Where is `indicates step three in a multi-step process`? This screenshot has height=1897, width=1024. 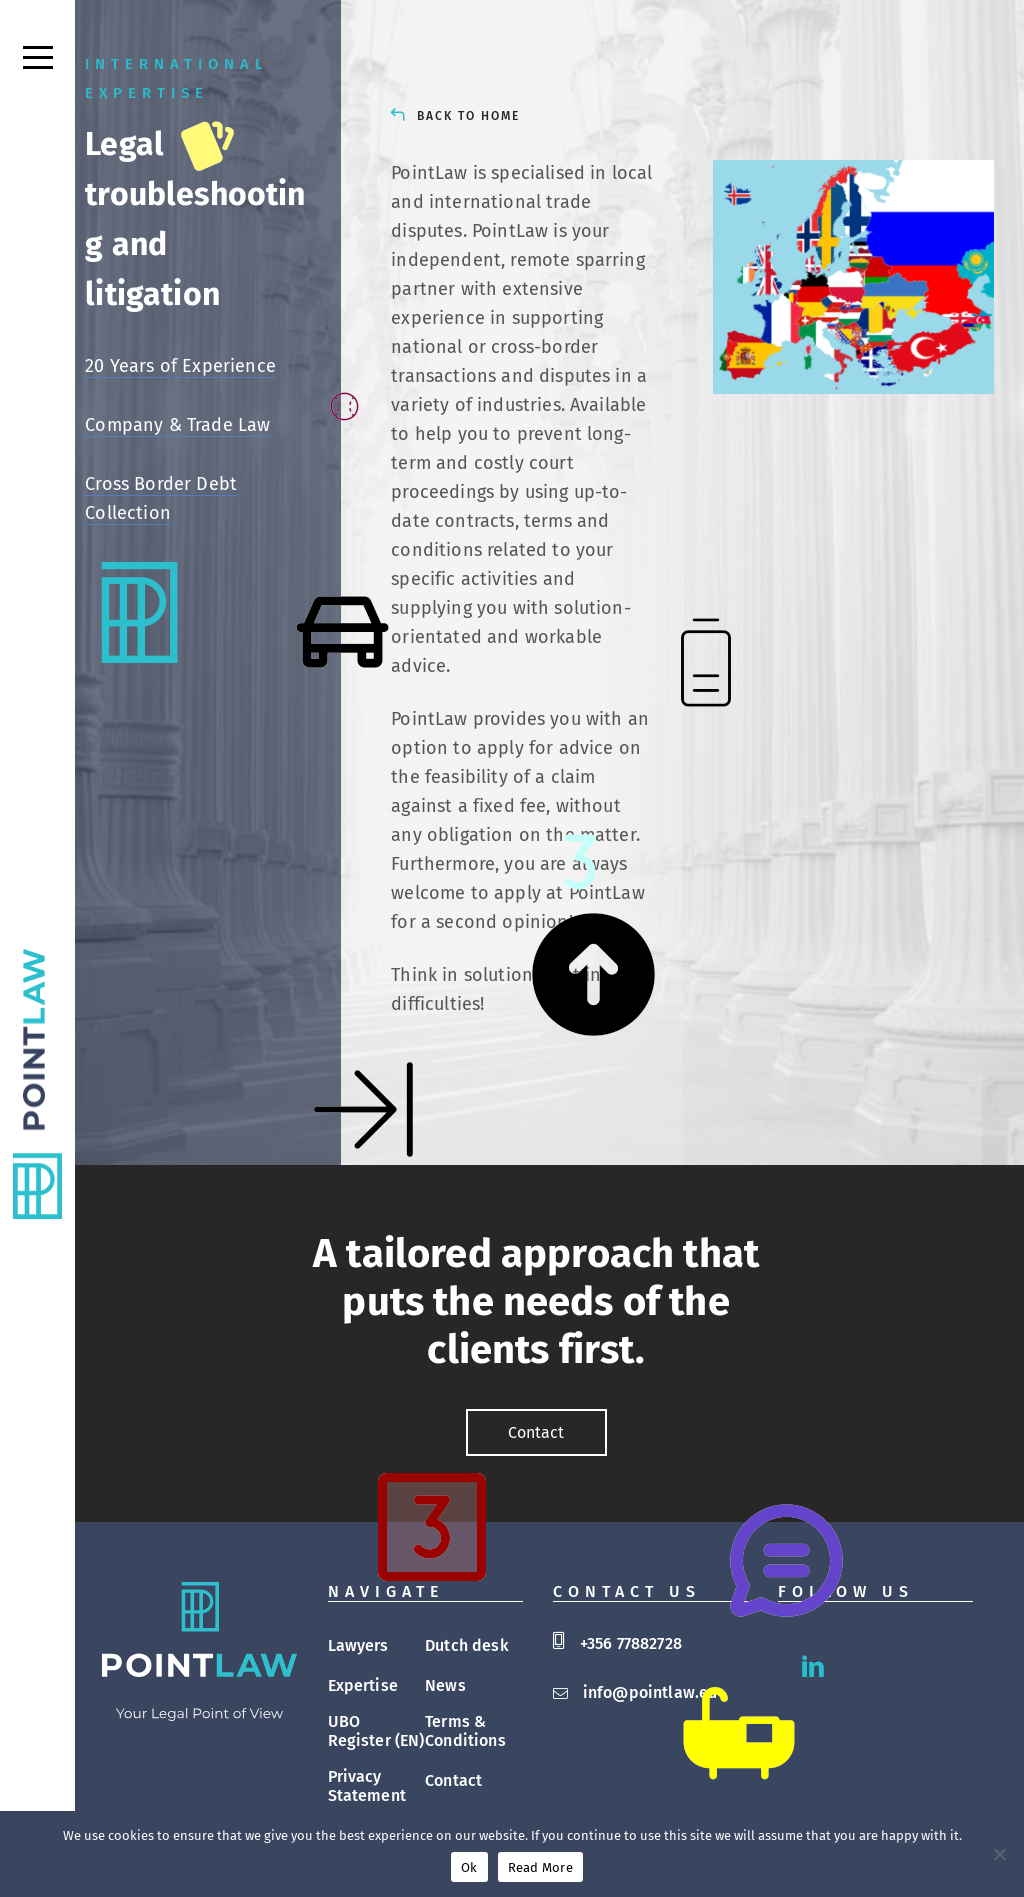
indicates step three in a multi-step process is located at coordinates (580, 862).